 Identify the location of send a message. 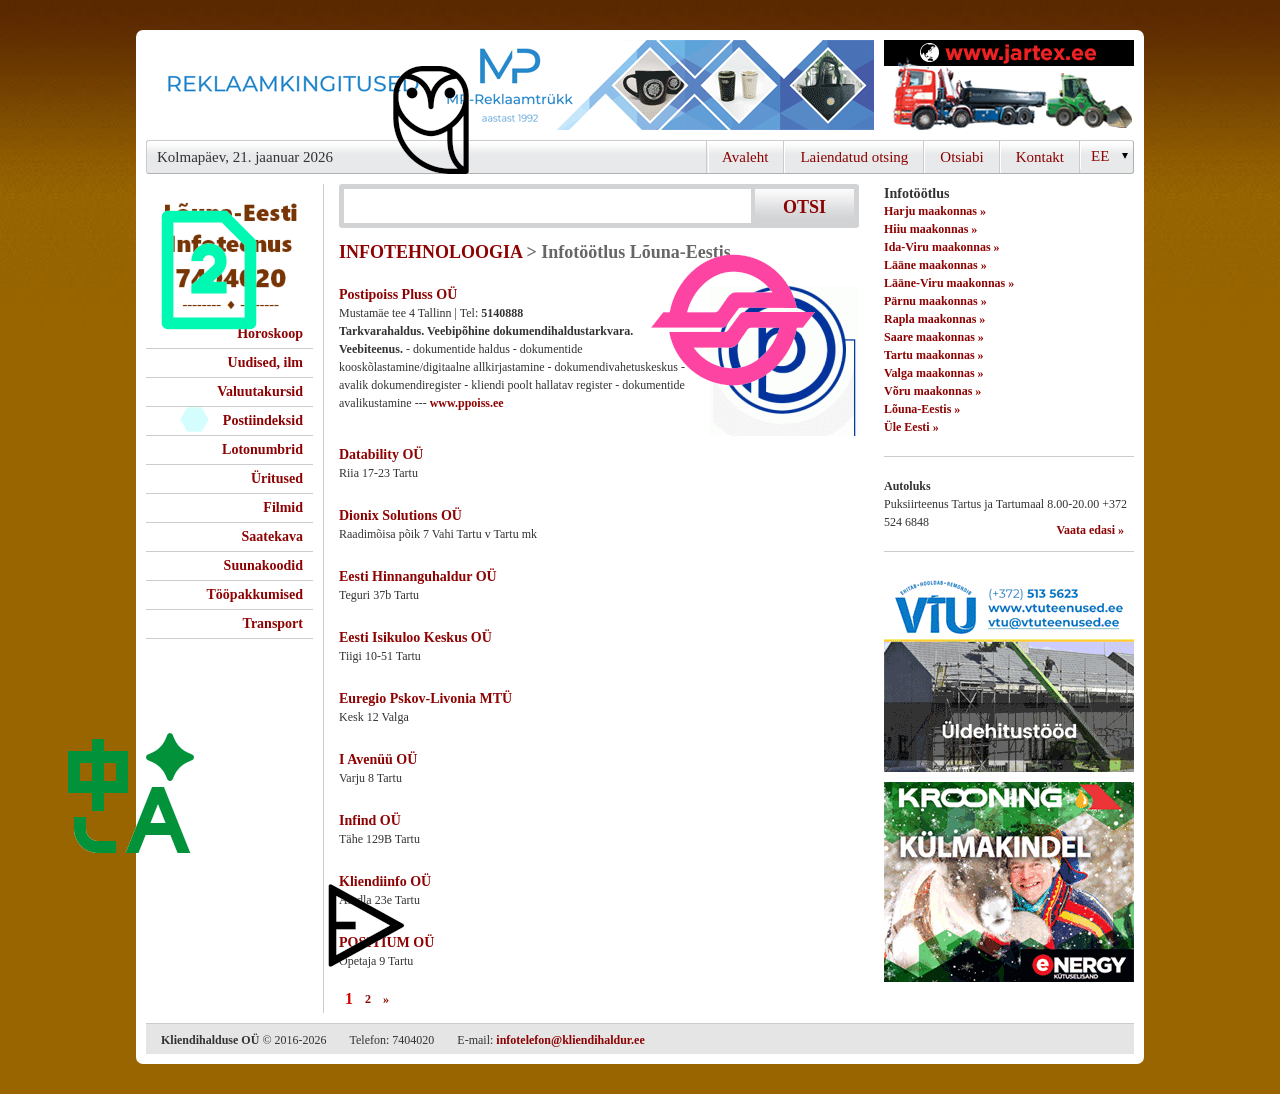
(363, 925).